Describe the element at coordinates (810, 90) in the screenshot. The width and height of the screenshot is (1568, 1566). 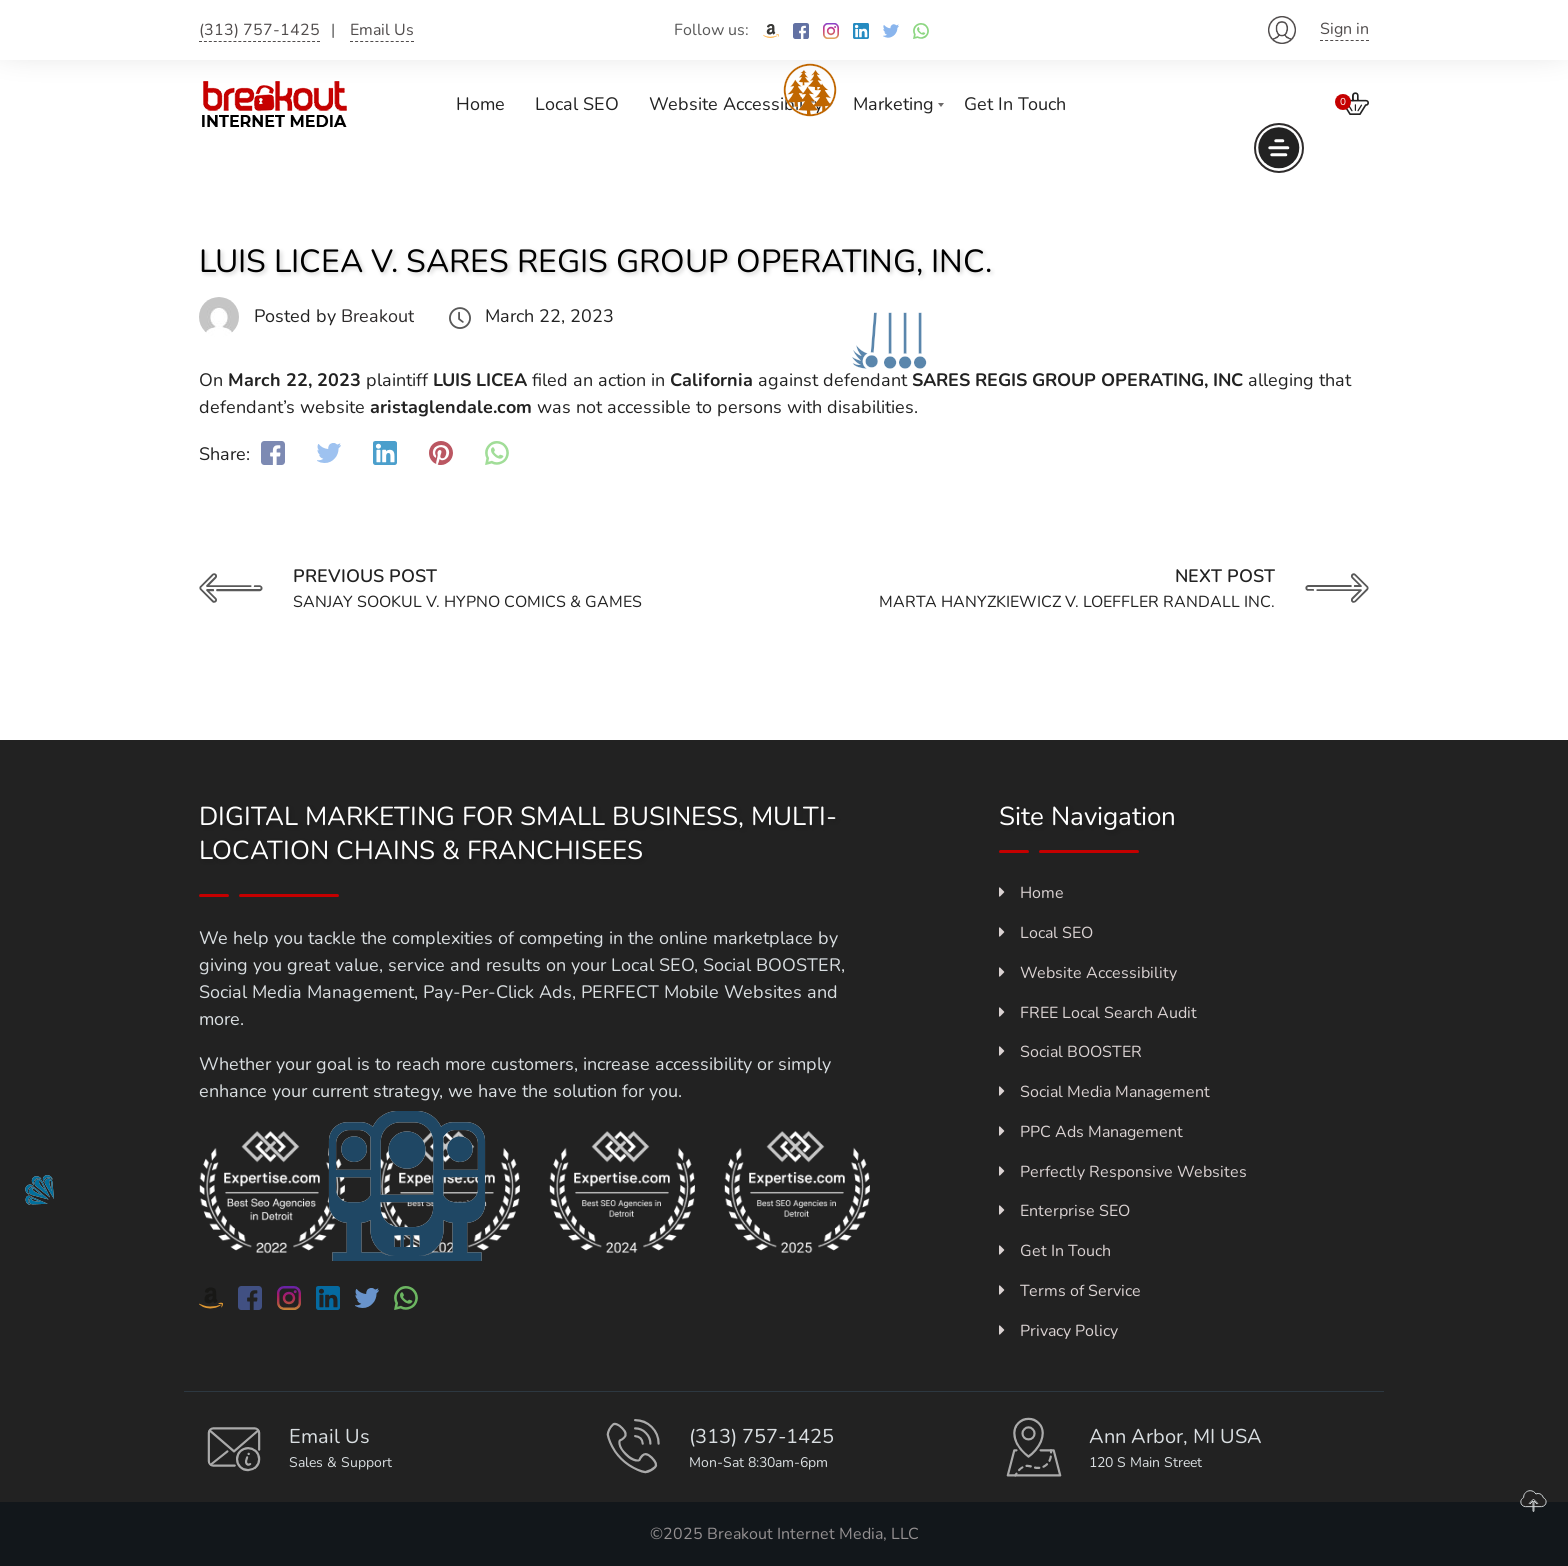
I see `explore forest or nature areas in-game` at that location.